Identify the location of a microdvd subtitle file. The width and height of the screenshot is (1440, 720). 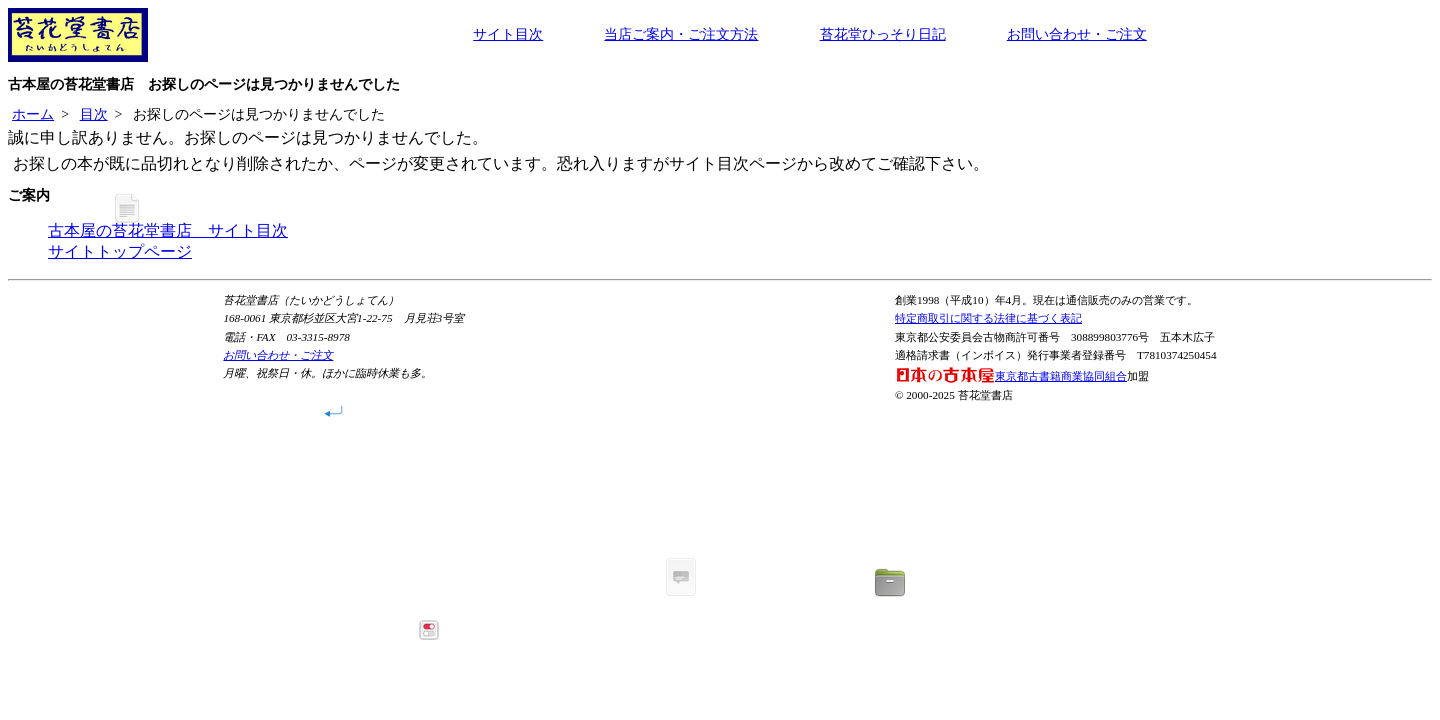
(681, 577).